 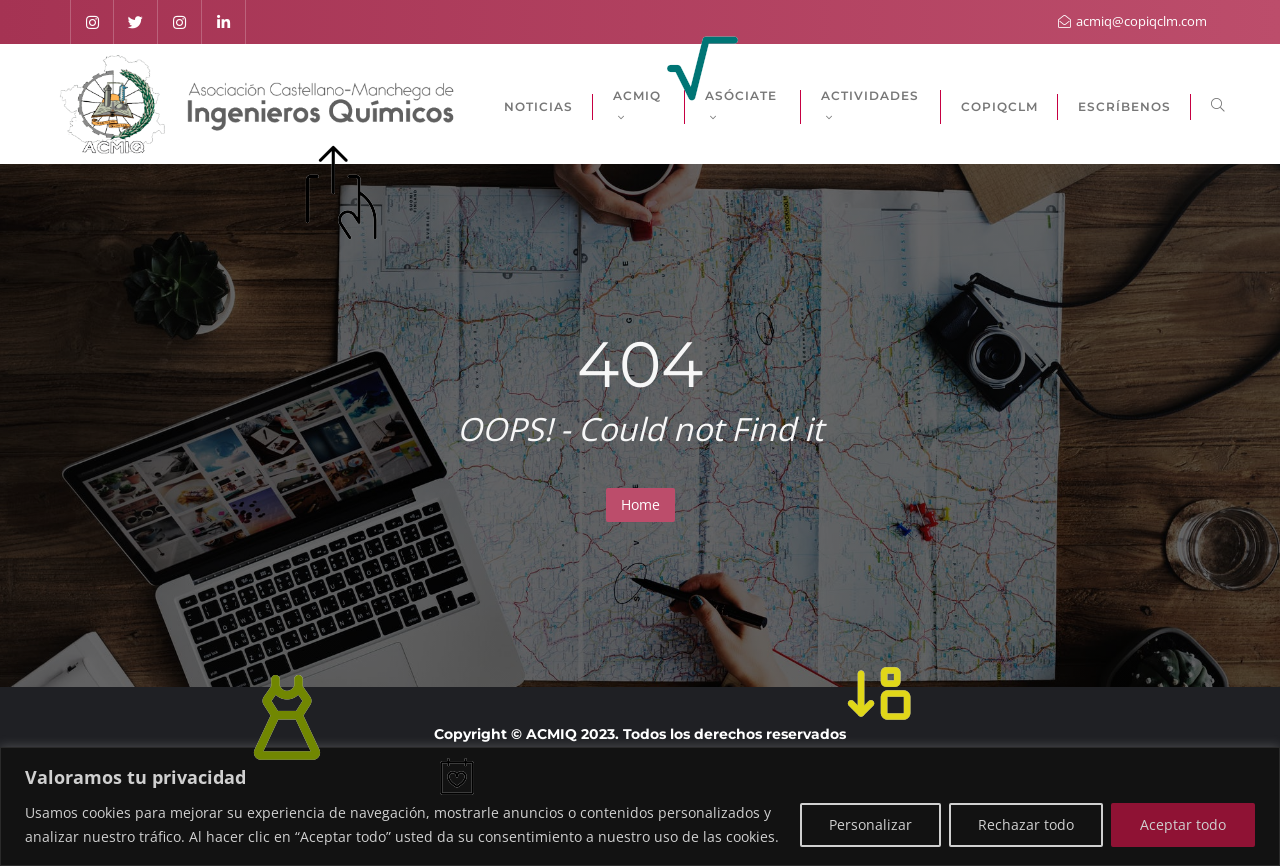 What do you see at coordinates (702, 68) in the screenshot?
I see `access square root or radical function in calculator` at bounding box center [702, 68].